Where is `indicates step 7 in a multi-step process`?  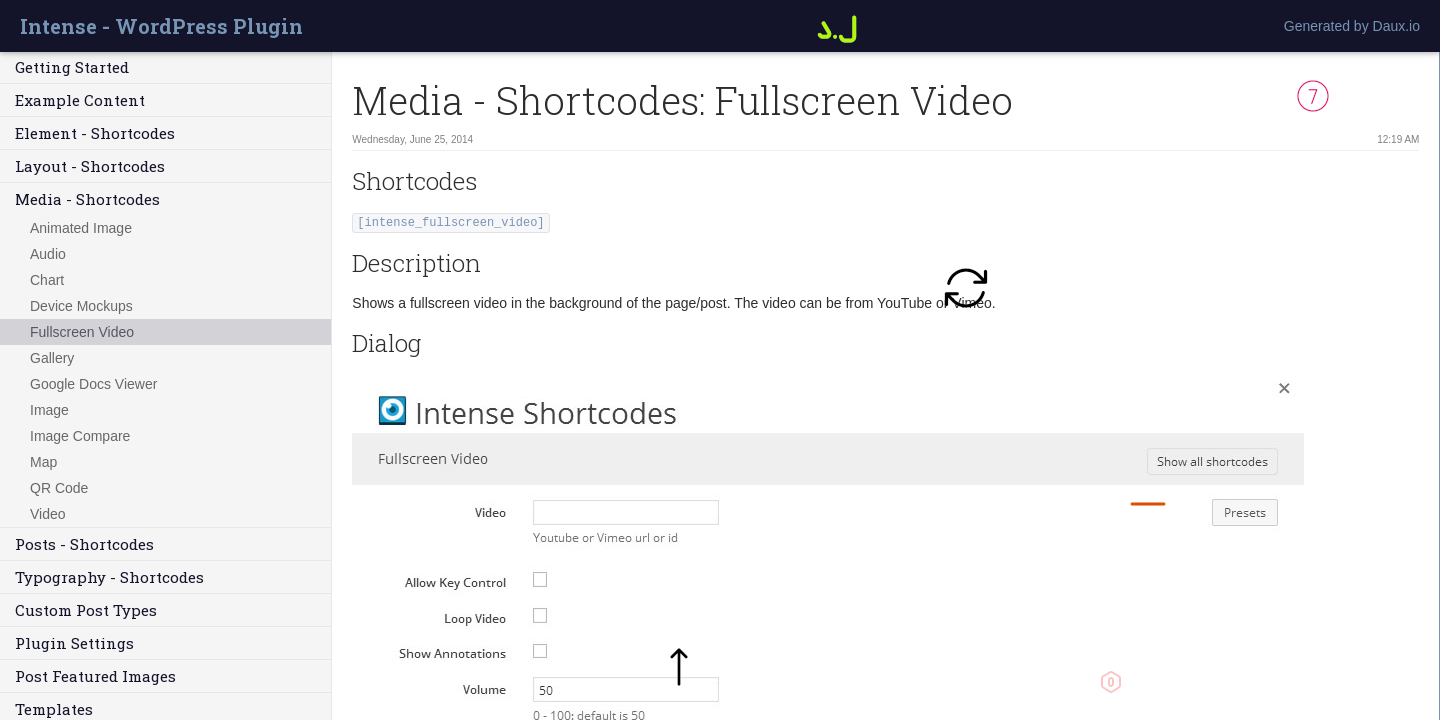
indicates step 7 in a multi-step process is located at coordinates (1313, 96).